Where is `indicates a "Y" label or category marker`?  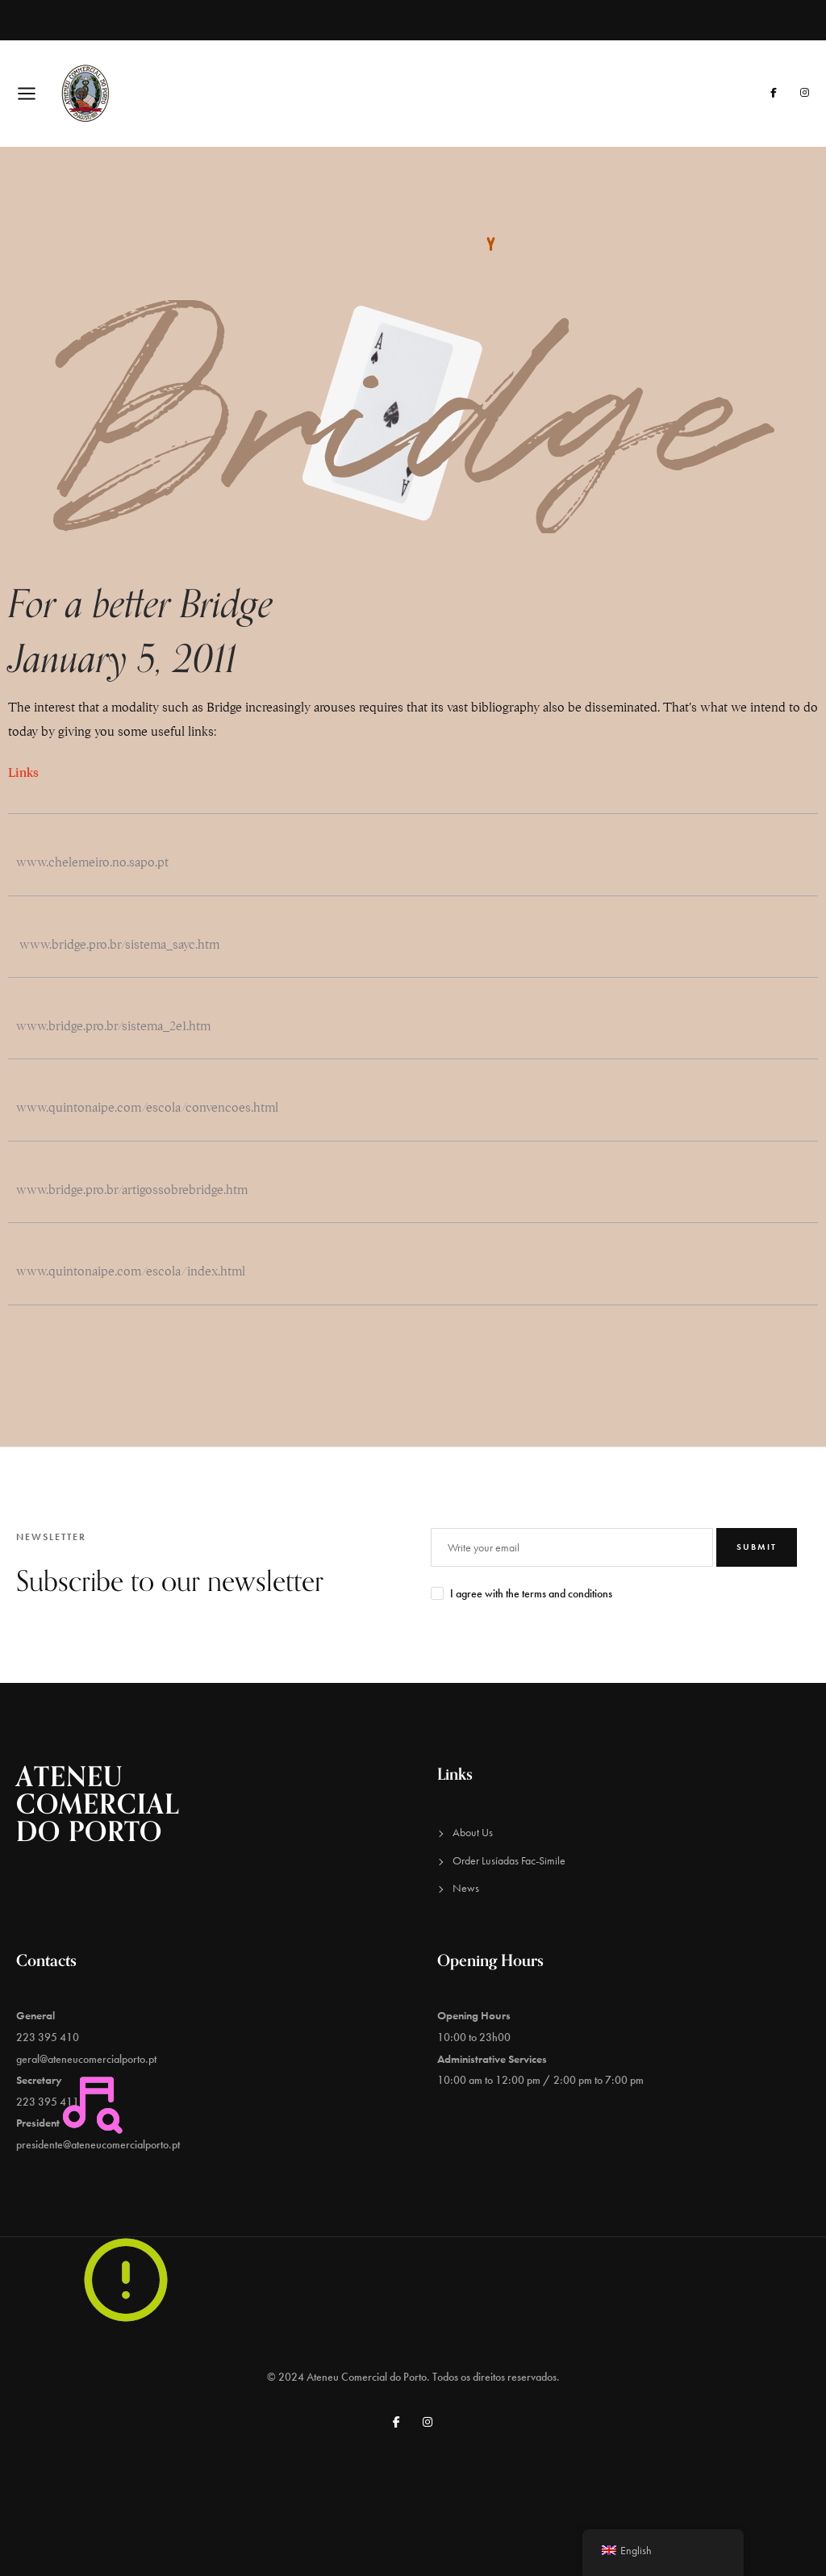 indicates a "Y" label or category marker is located at coordinates (490, 244).